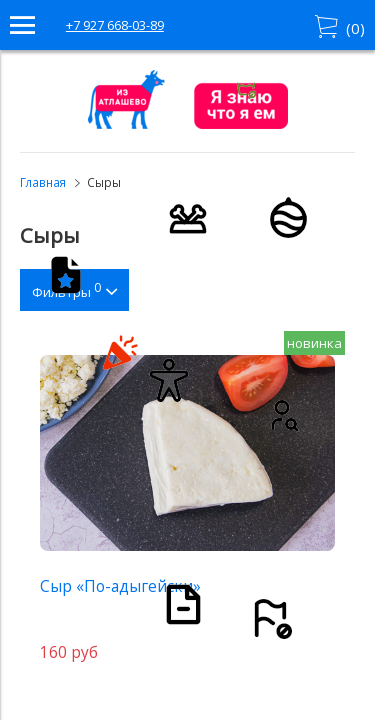 This screenshot has height=720, width=375. What do you see at coordinates (66, 275) in the screenshot?
I see `view starred or favorite files` at bounding box center [66, 275].